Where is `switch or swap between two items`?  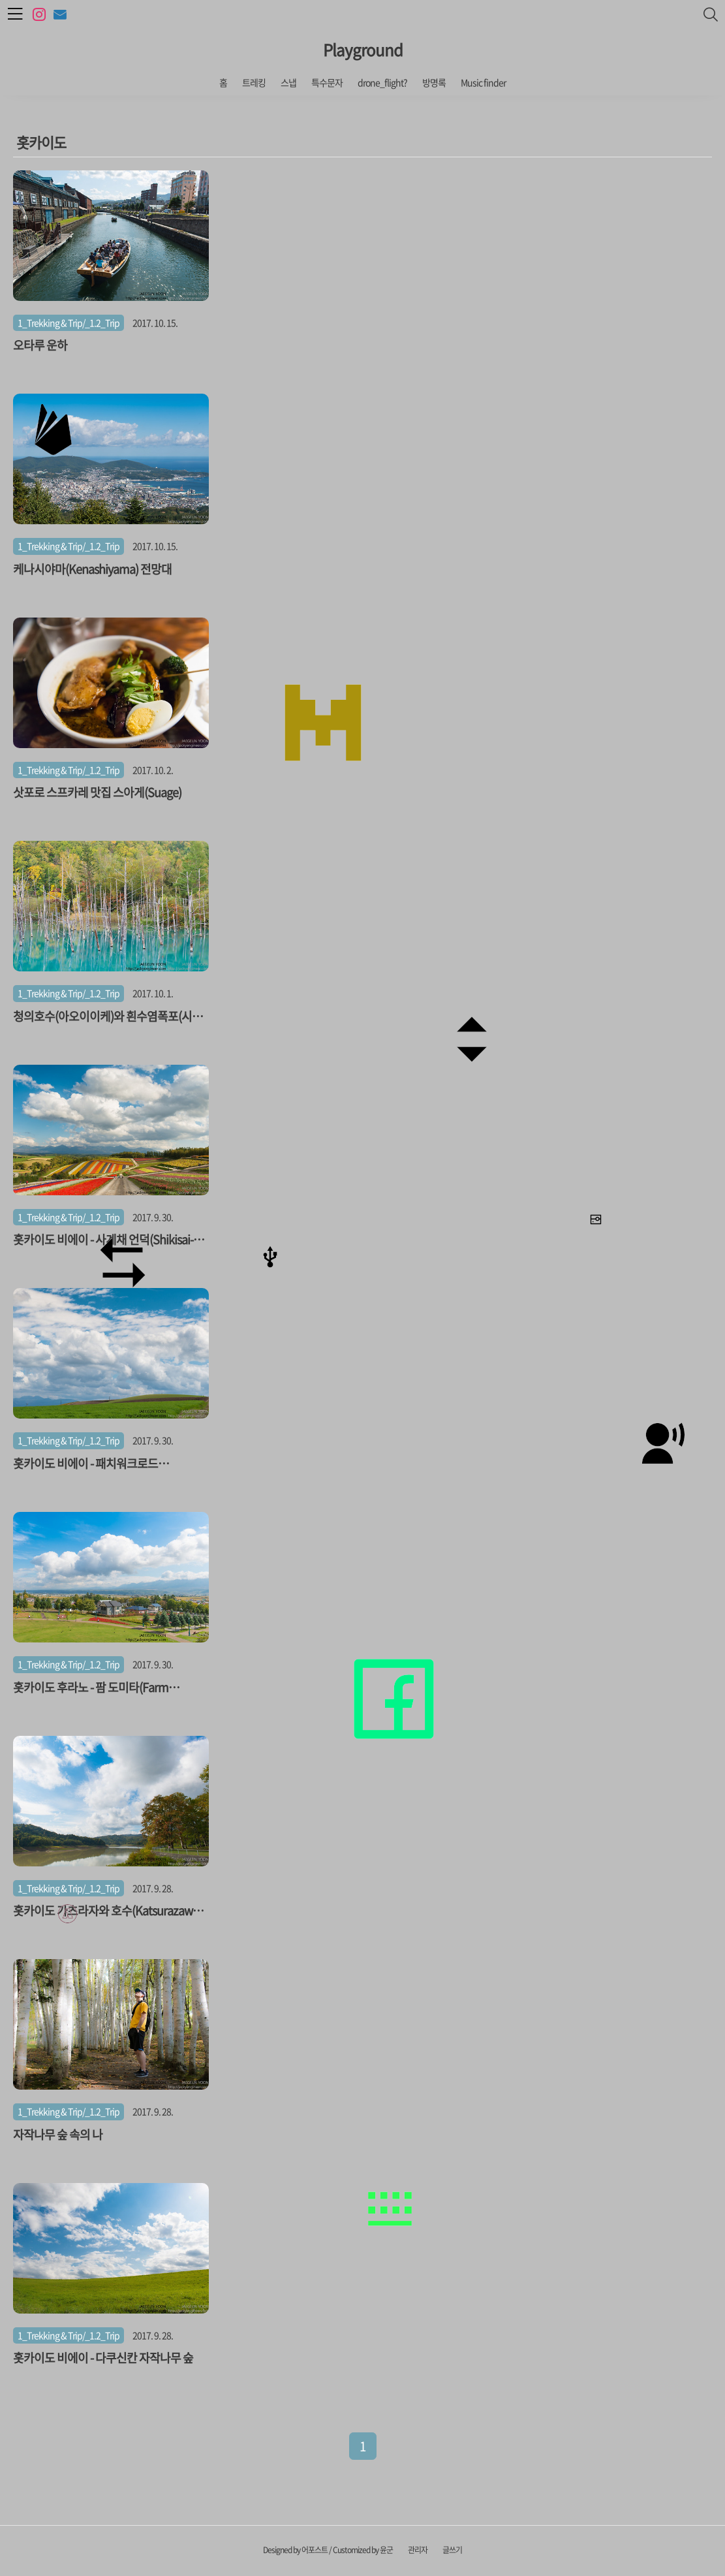 switch or swap between two items is located at coordinates (123, 1263).